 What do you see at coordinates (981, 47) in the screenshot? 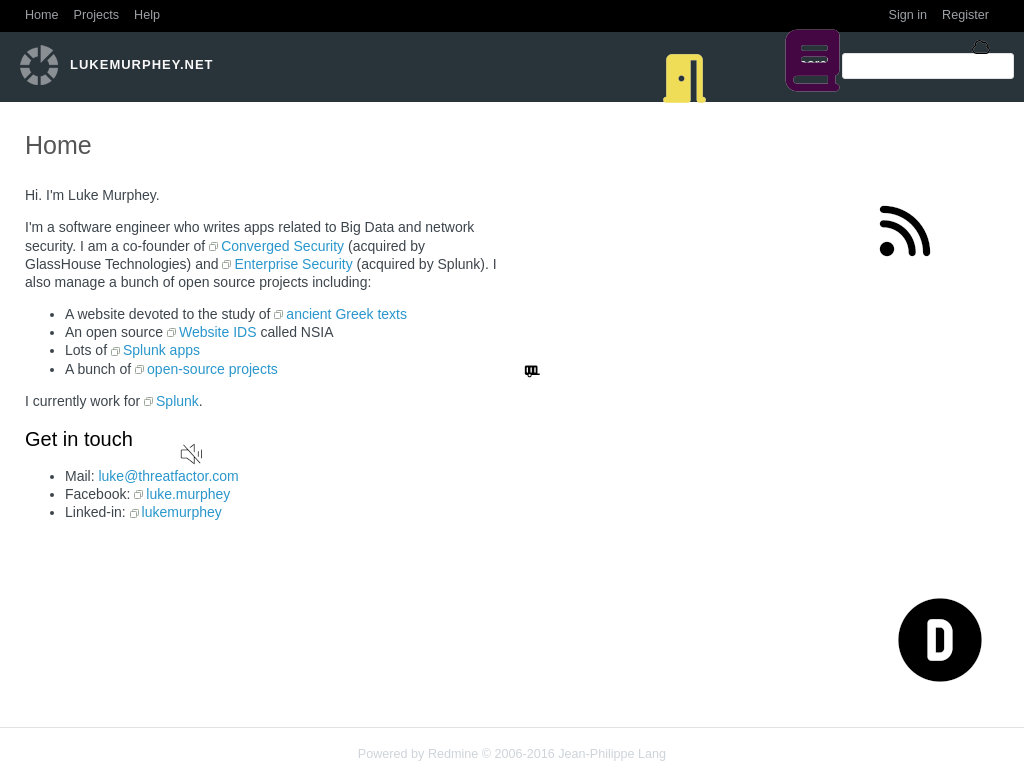
I see `access cloud storage` at bounding box center [981, 47].